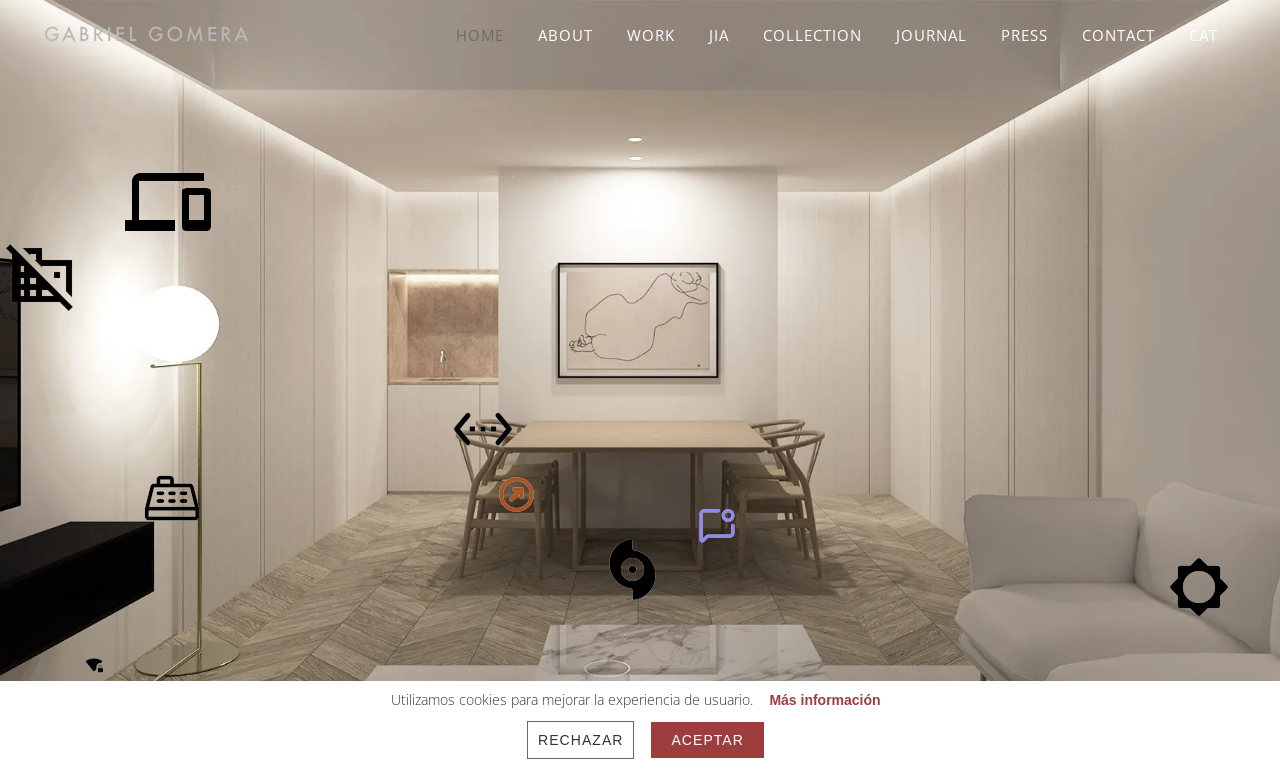 The height and width of the screenshot is (773, 1280). Describe the element at coordinates (1199, 587) in the screenshot. I see `adjust screen brightness settings` at that location.